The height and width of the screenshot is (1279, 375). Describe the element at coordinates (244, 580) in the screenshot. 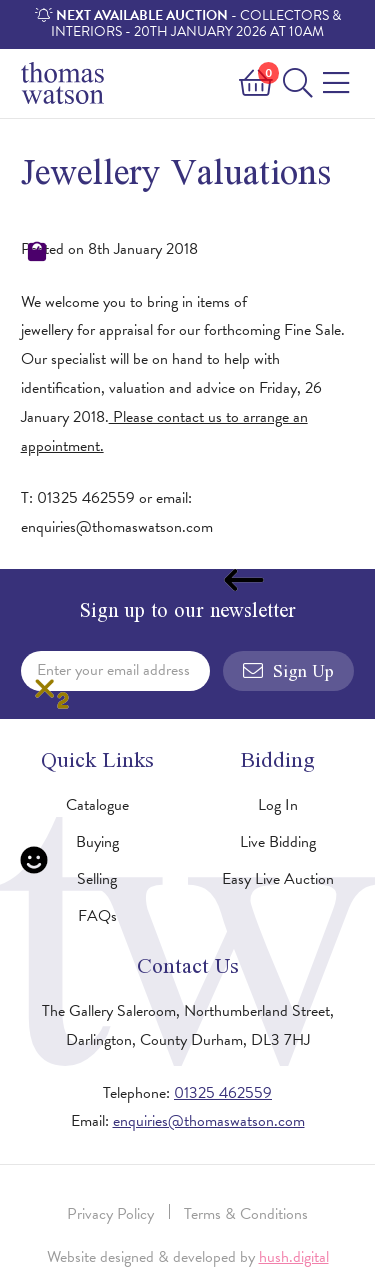

I see `go back to the previous page` at that location.